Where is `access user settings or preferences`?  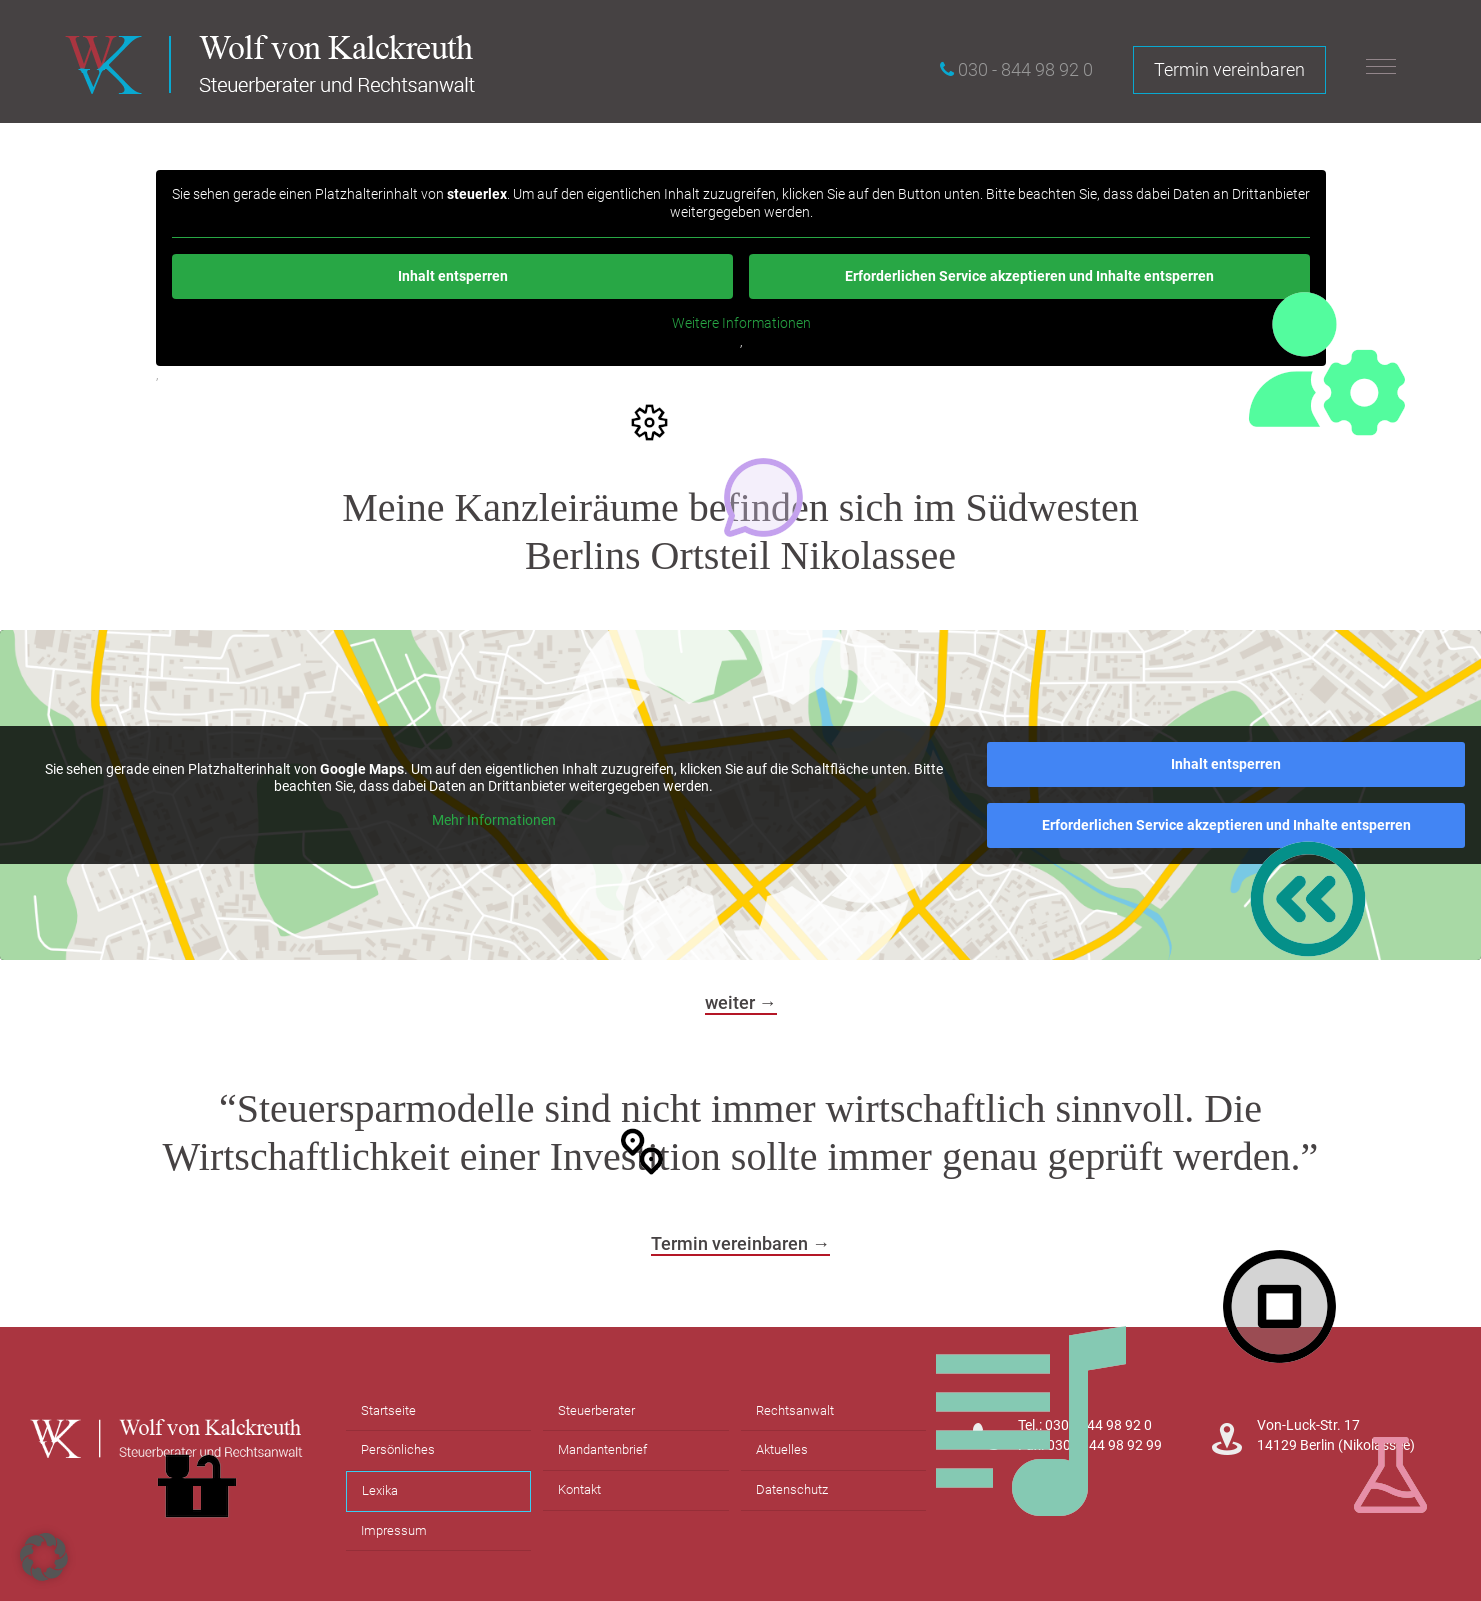
access user settings or preferences is located at coordinates (1321, 358).